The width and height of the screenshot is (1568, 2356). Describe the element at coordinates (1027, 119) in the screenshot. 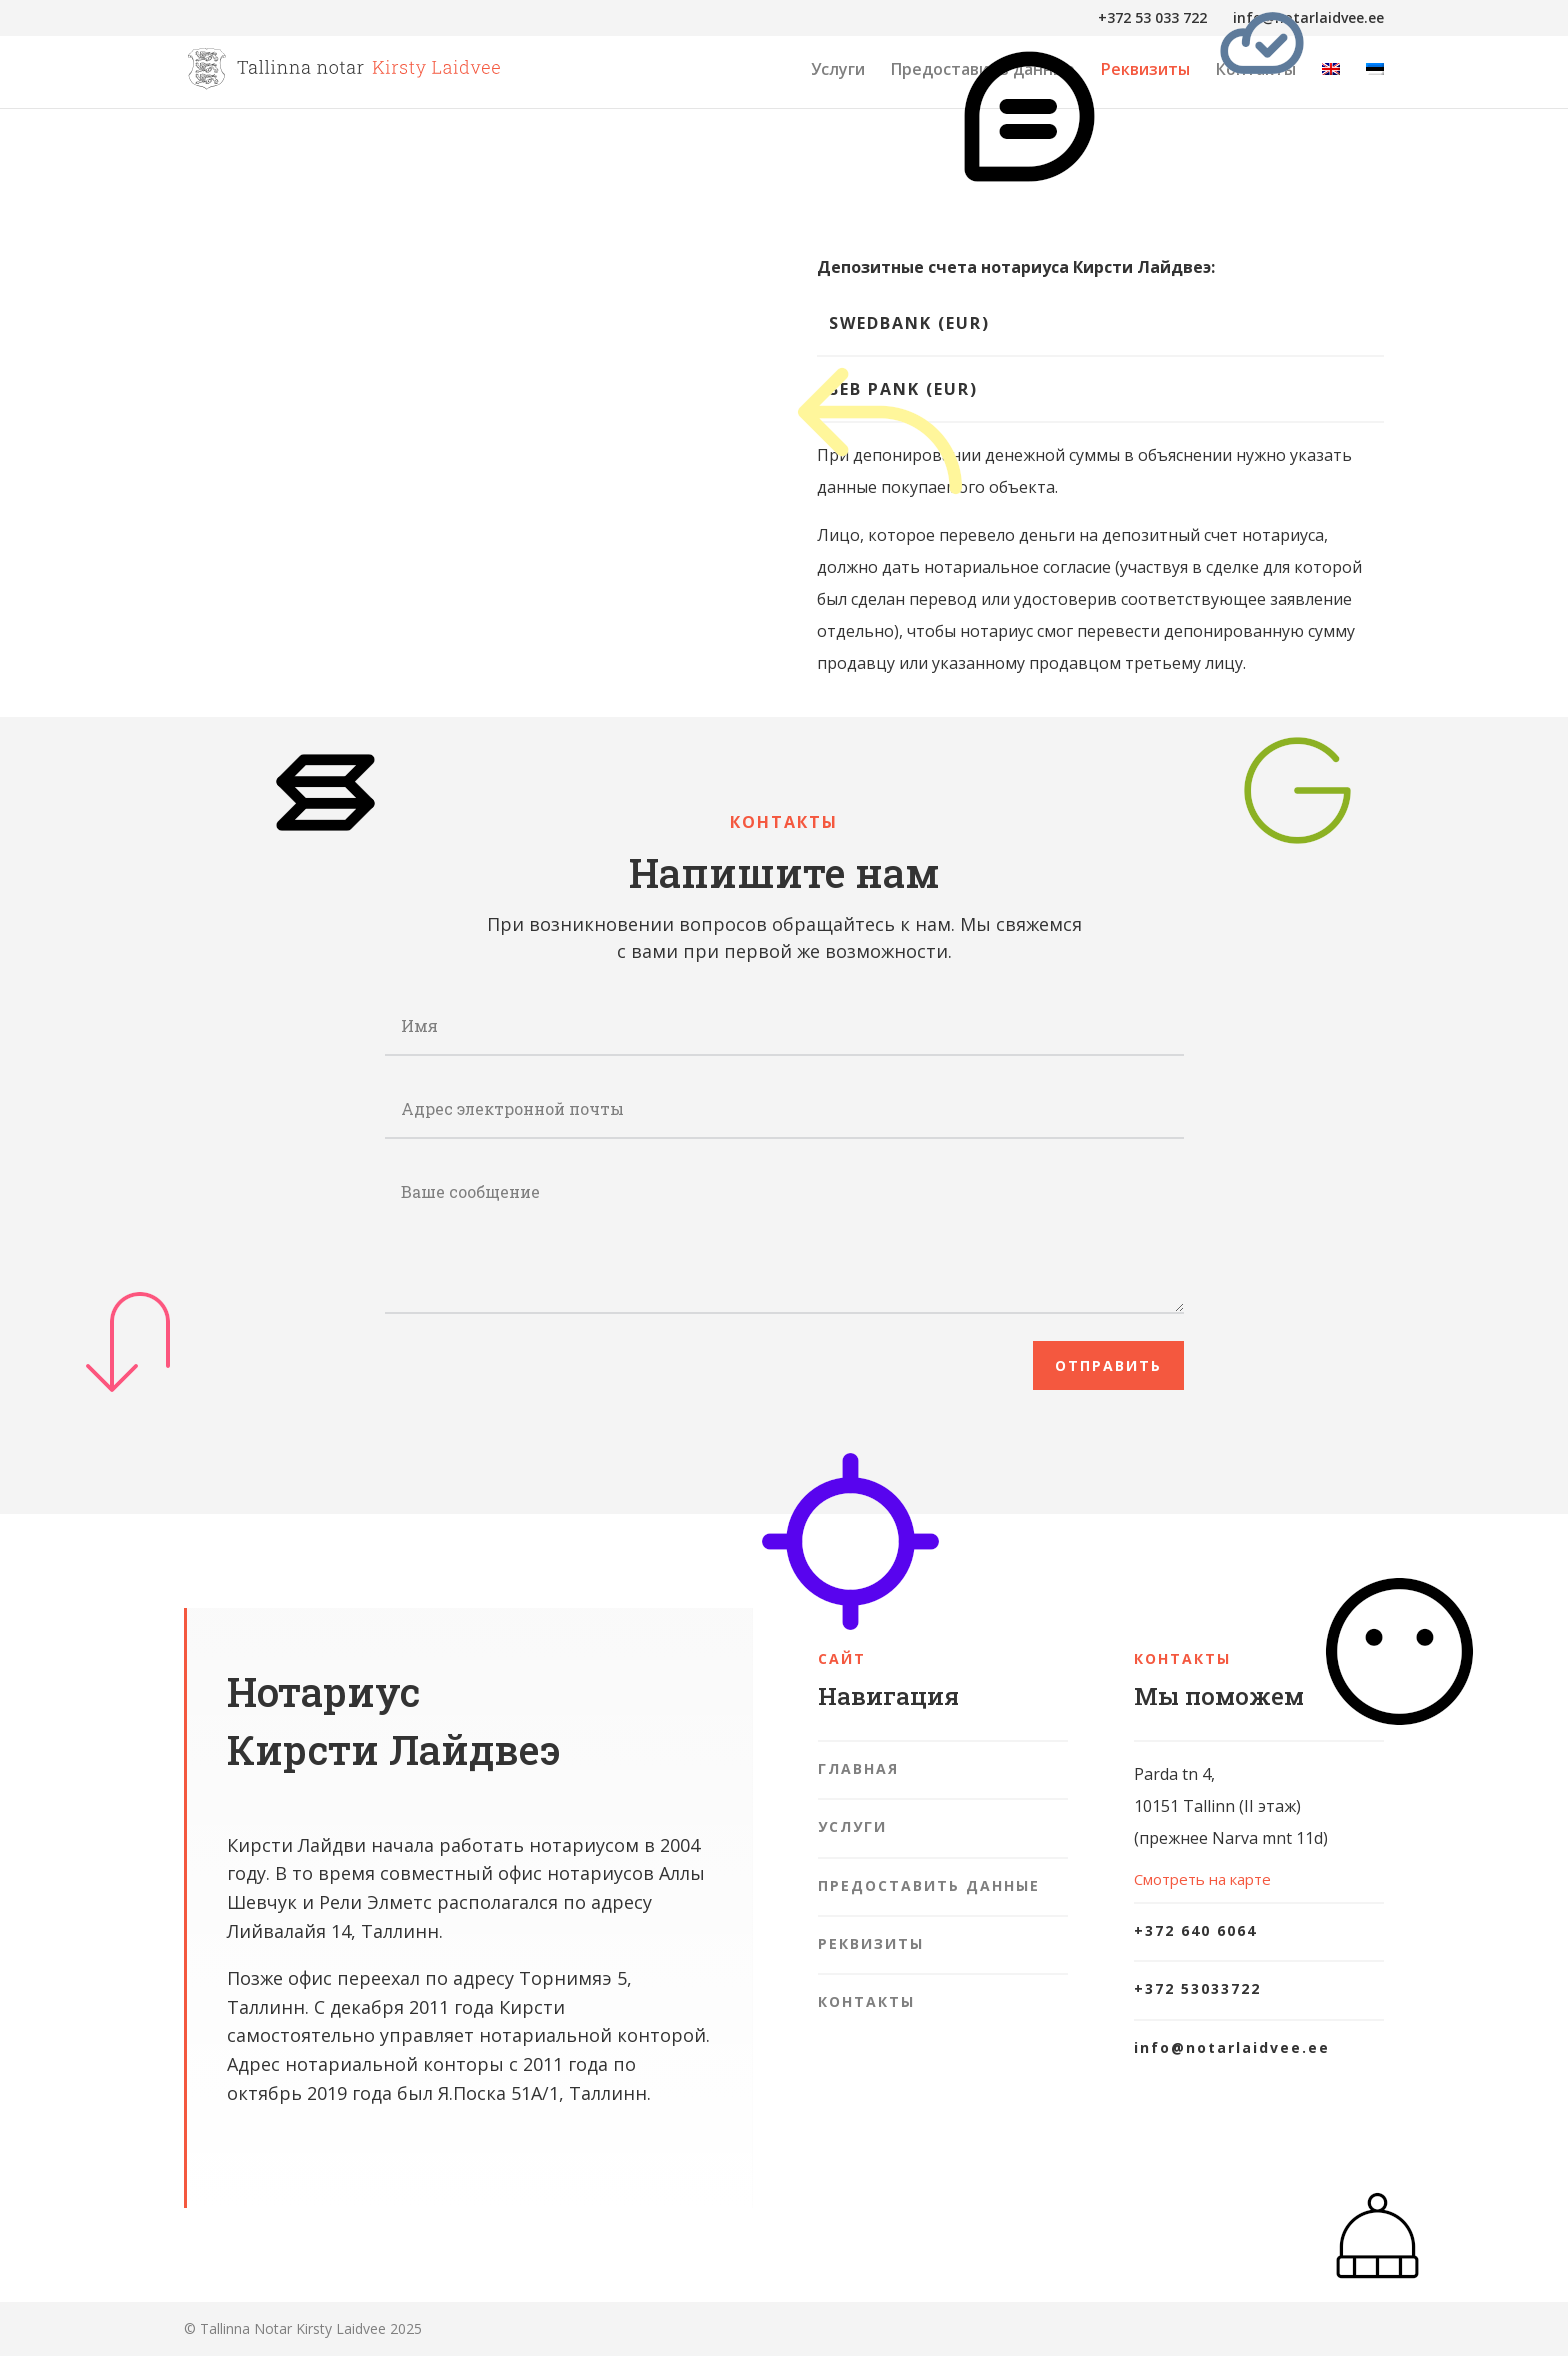

I see `open chat or messaging` at that location.